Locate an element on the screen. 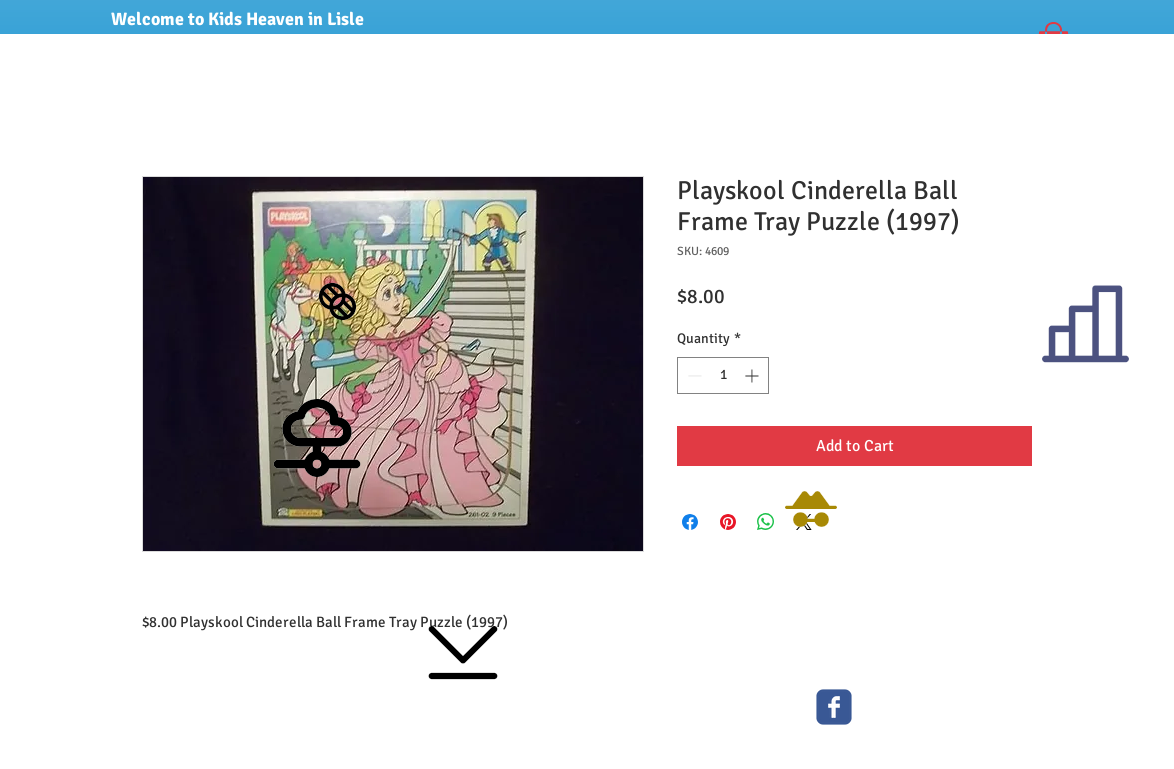  scroll to bottom of page or content is located at coordinates (463, 651).